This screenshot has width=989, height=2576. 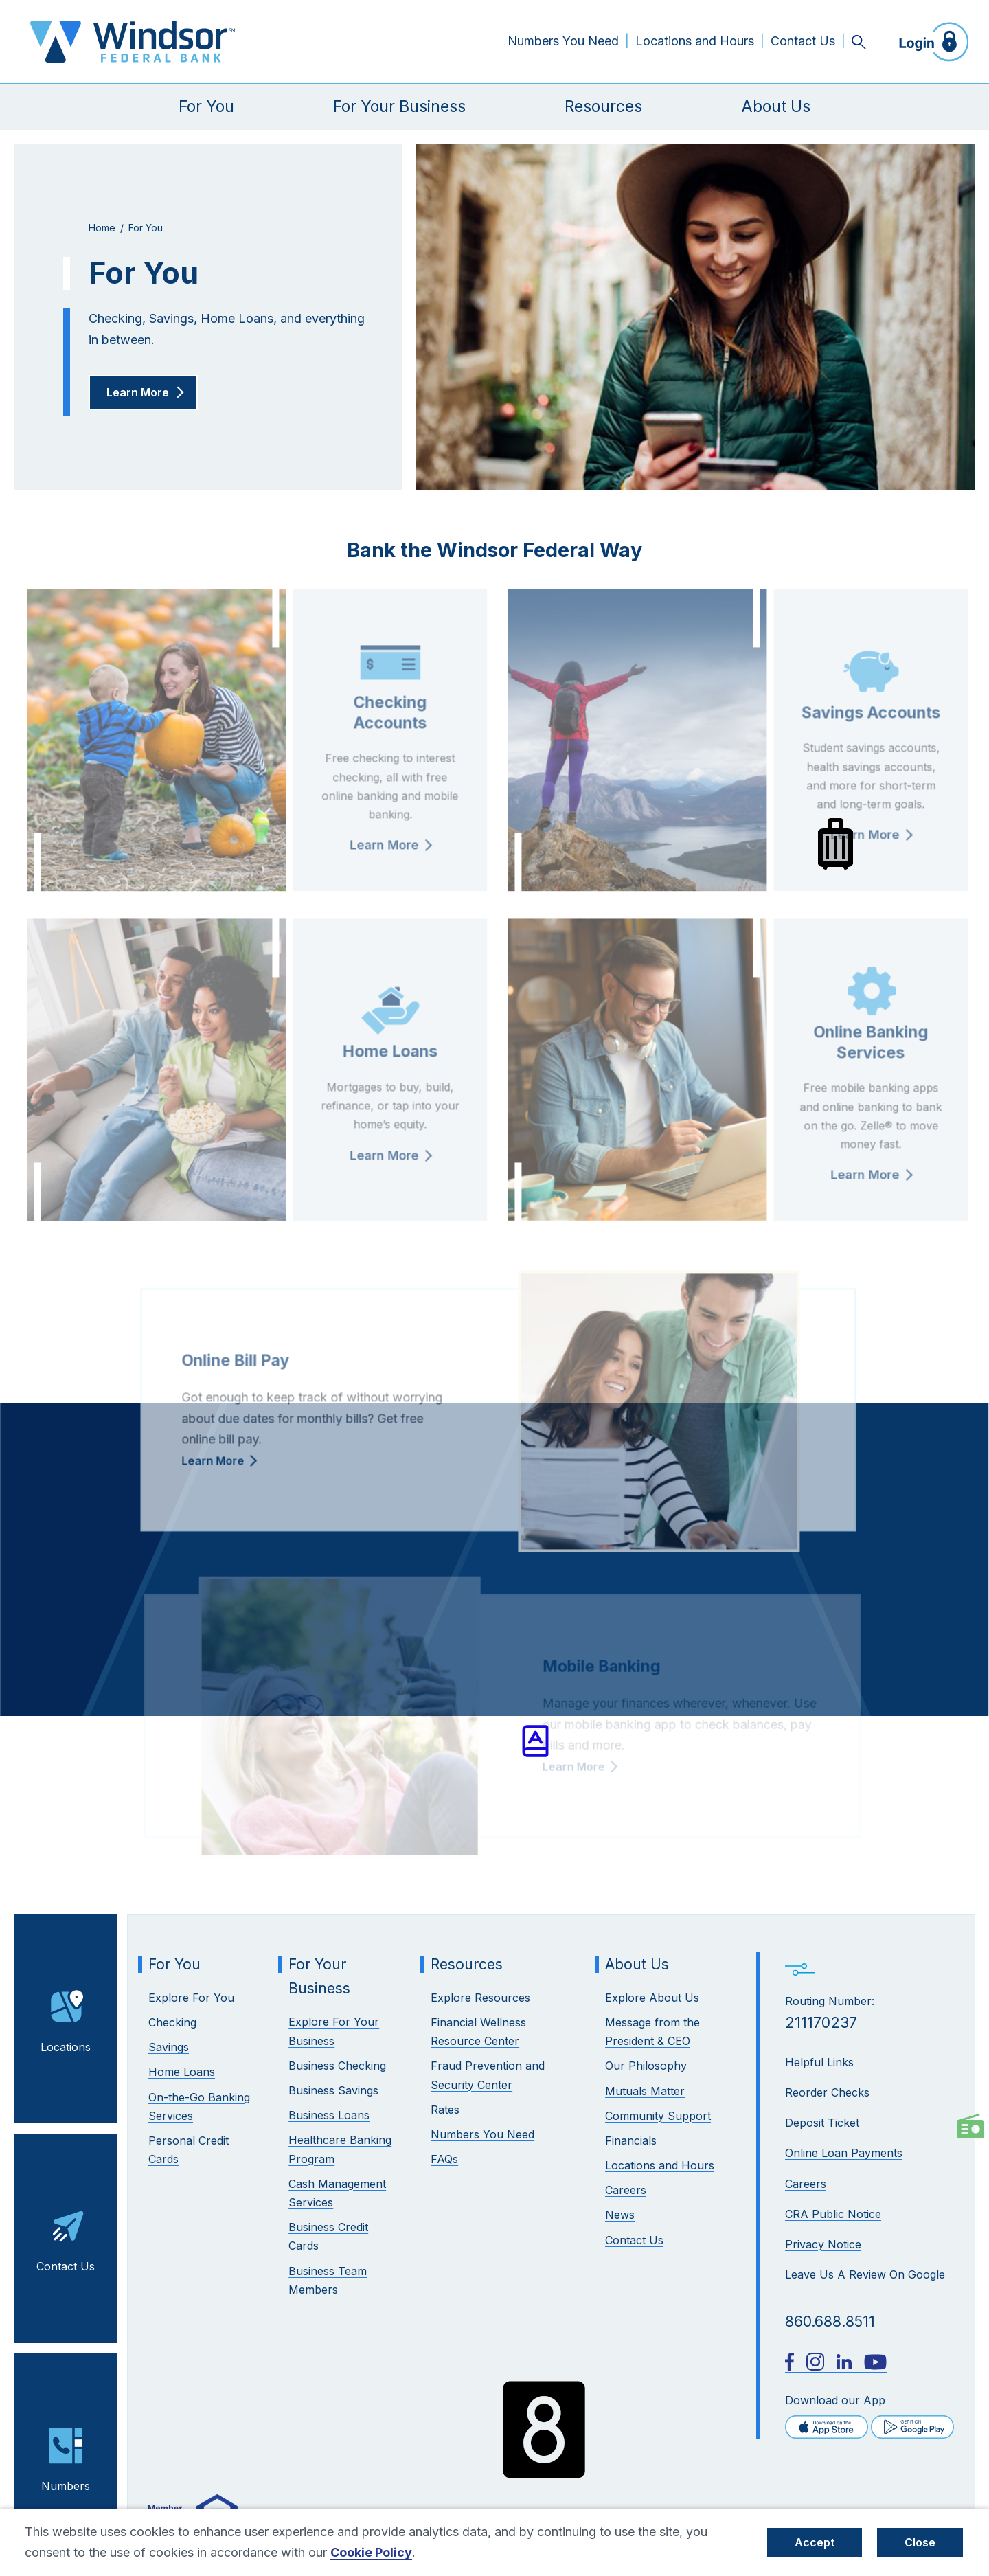 I want to click on represents the number eight in a numbered list or sequence, so click(x=544, y=2430).